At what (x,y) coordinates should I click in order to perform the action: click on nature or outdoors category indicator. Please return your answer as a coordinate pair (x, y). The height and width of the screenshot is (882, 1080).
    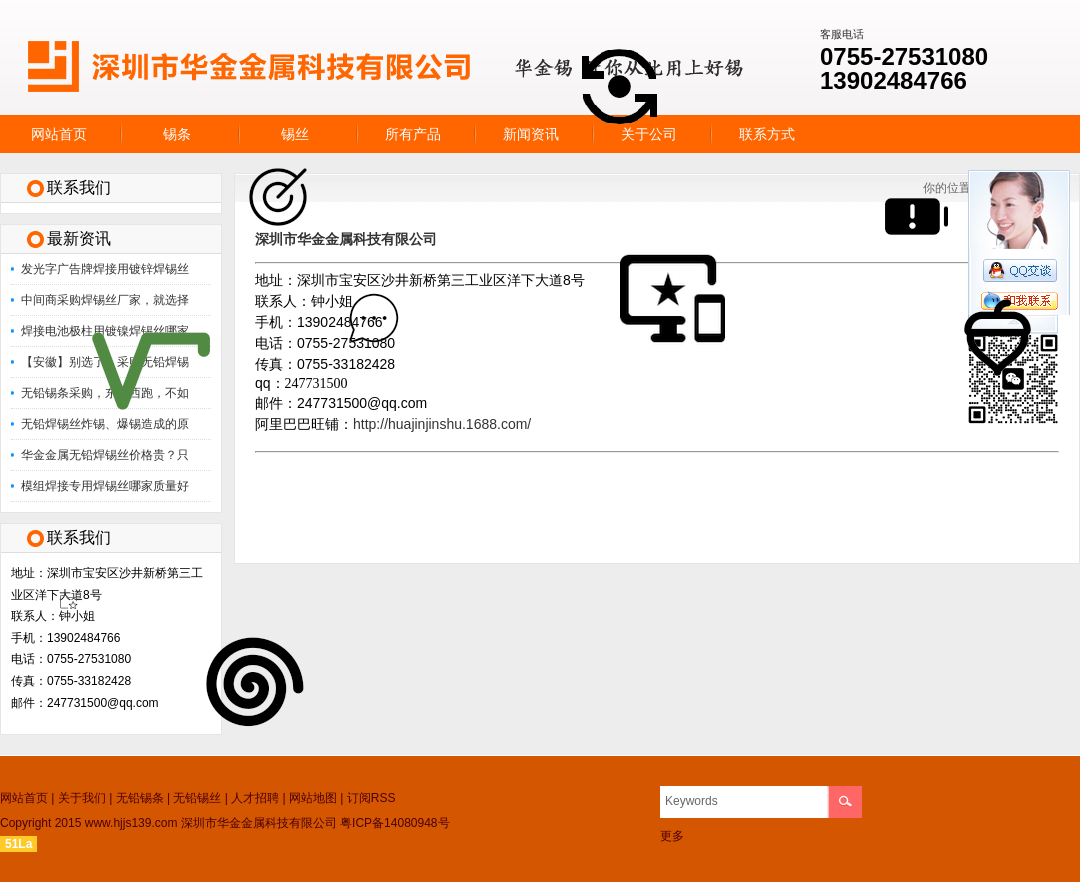
    Looking at the image, I should click on (997, 337).